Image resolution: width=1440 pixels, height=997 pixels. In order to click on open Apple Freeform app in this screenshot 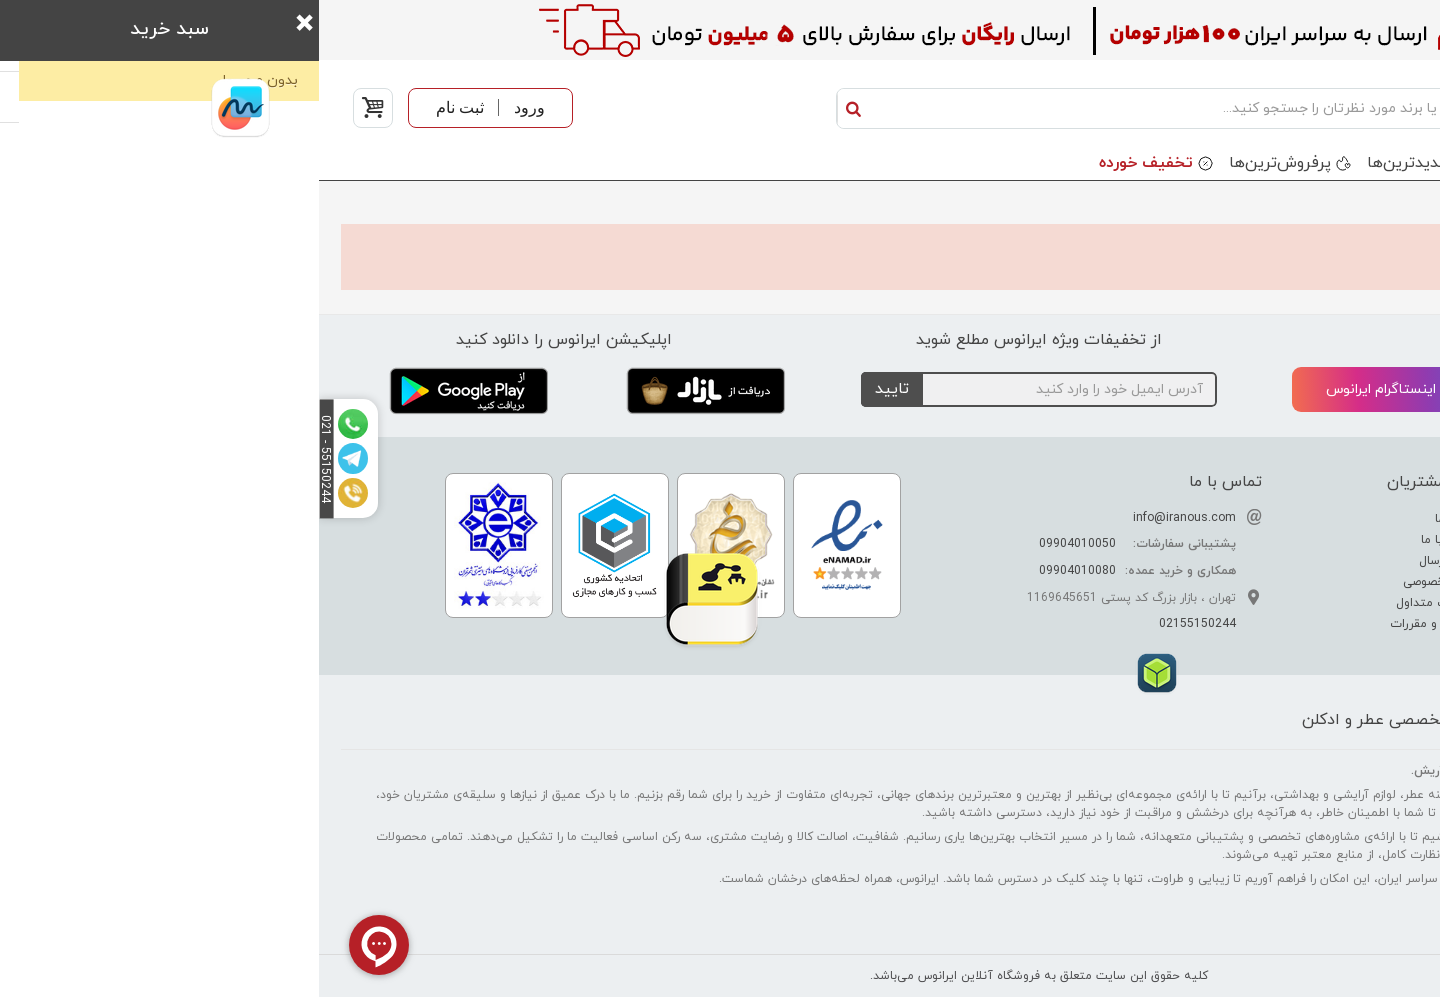, I will do `click(240, 107)`.